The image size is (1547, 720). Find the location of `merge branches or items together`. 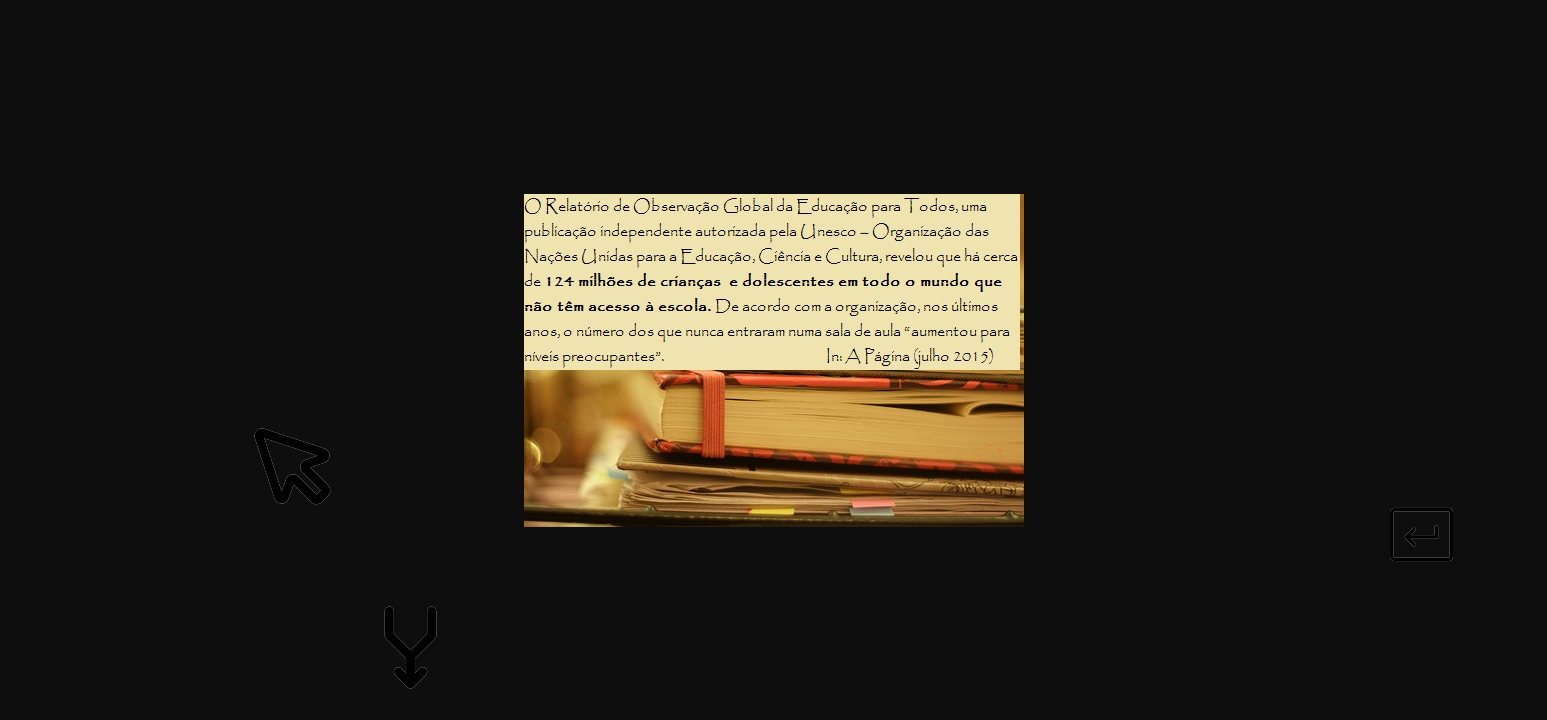

merge branches or items together is located at coordinates (410, 644).